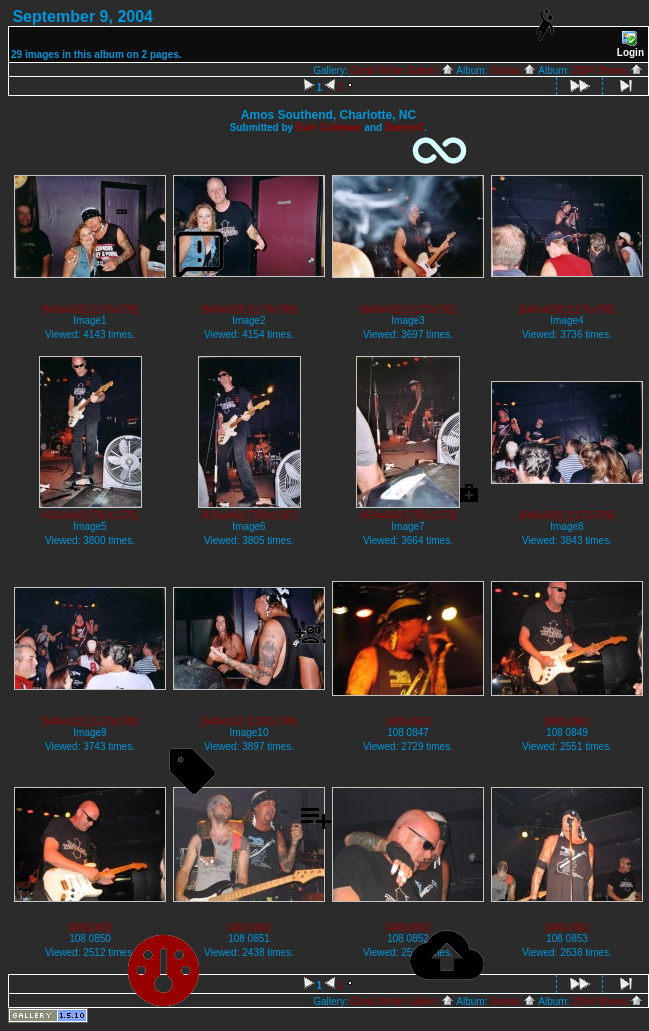 The image size is (649, 1031). What do you see at coordinates (310, 634) in the screenshot?
I see `add a new member to a group` at bounding box center [310, 634].